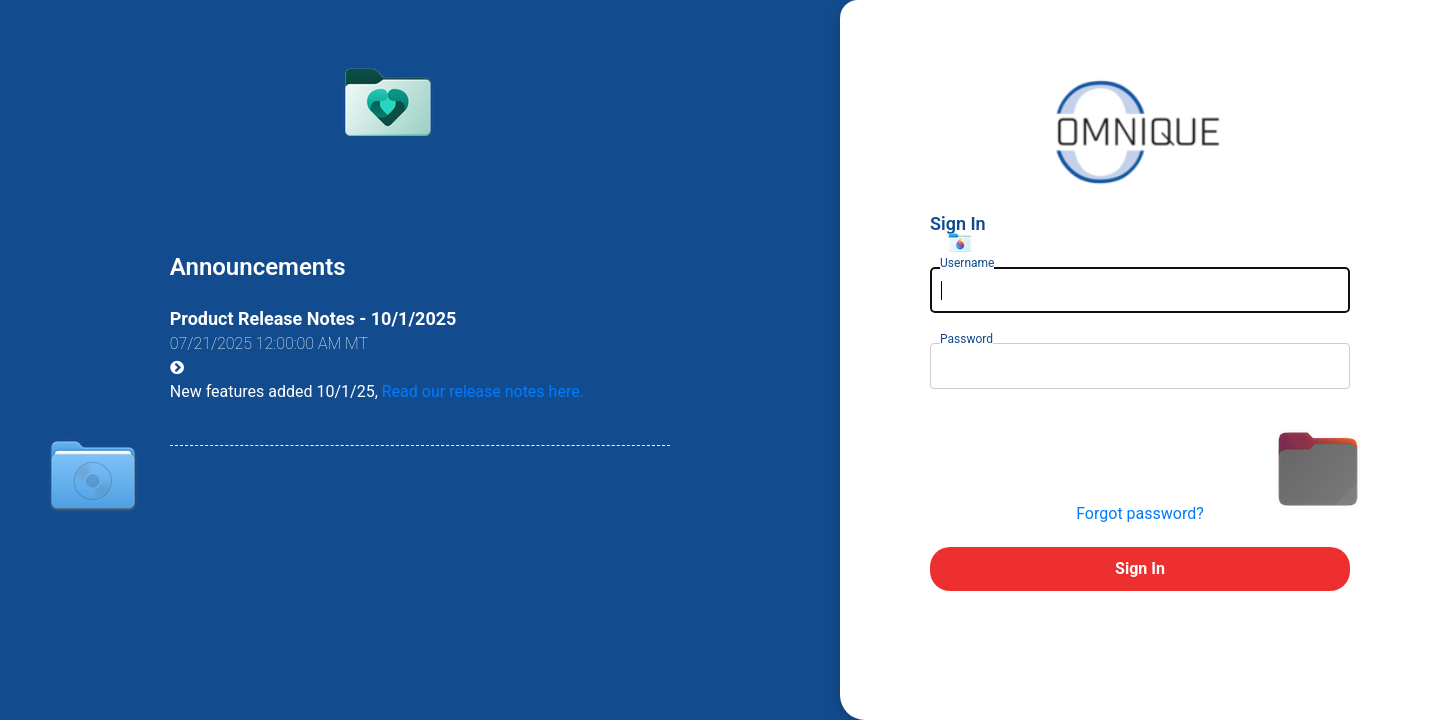  Describe the element at coordinates (387, 104) in the screenshot. I see `open microsoft family safety folder` at that location.